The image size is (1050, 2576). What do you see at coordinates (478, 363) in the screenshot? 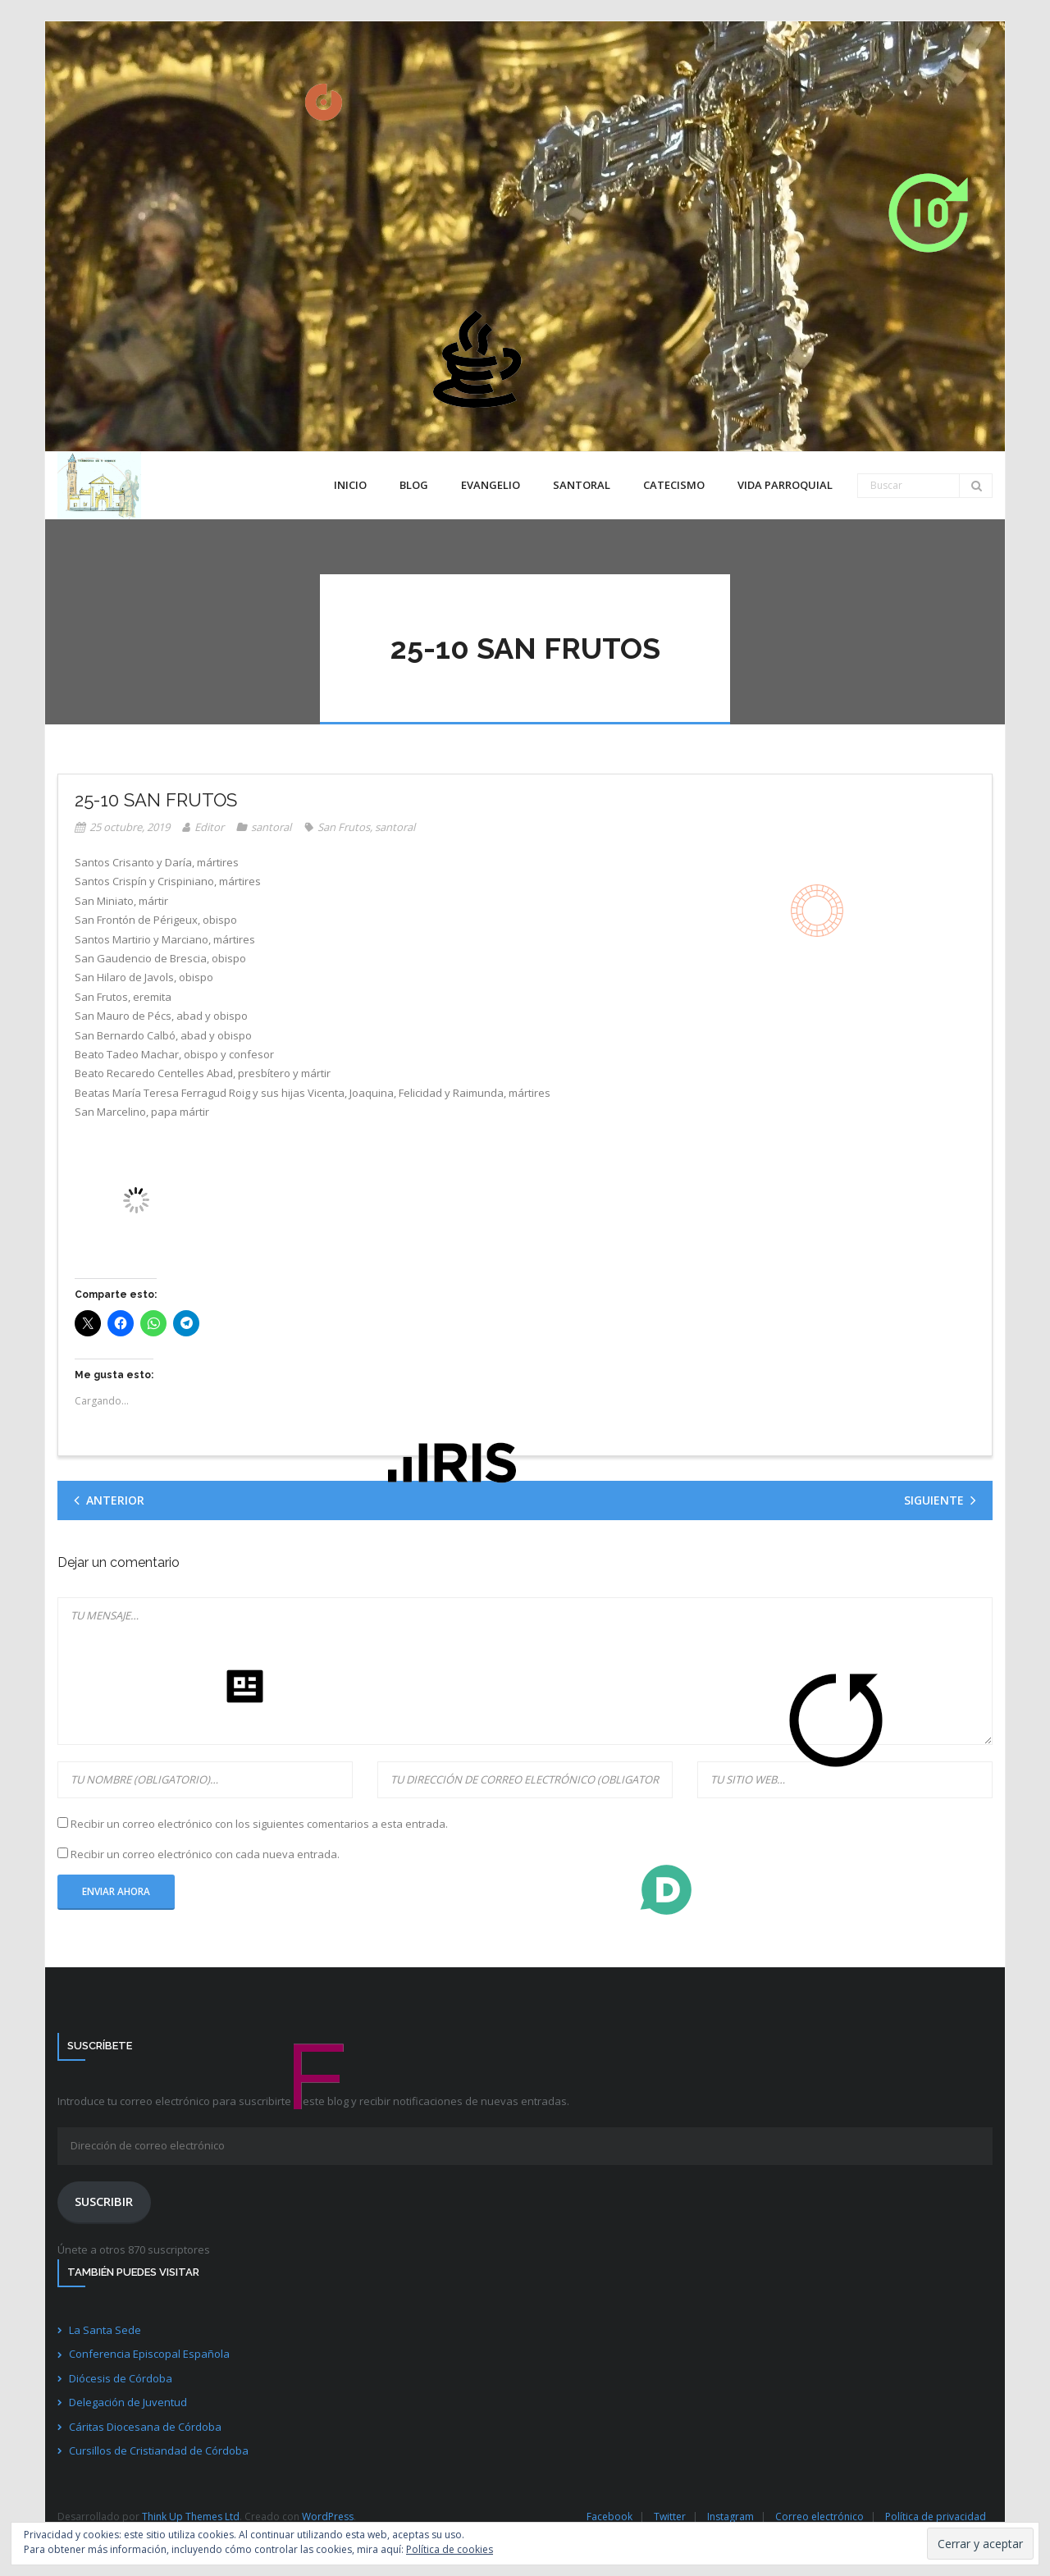
I see `indicates java programming language or technology` at bounding box center [478, 363].